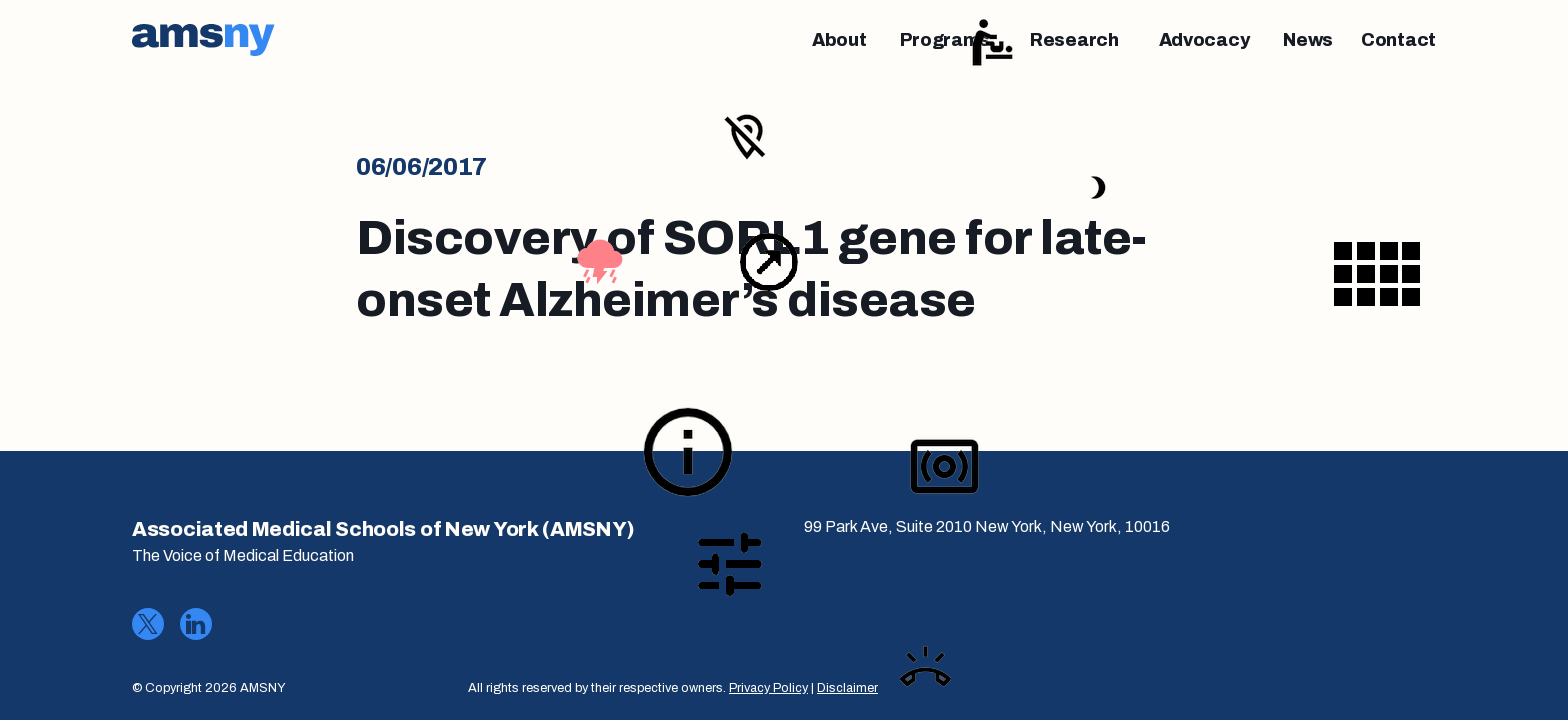 Image resolution: width=1568 pixels, height=720 pixels. I want to click on indicates thunderstorm weather conditions, so click(600, 262).